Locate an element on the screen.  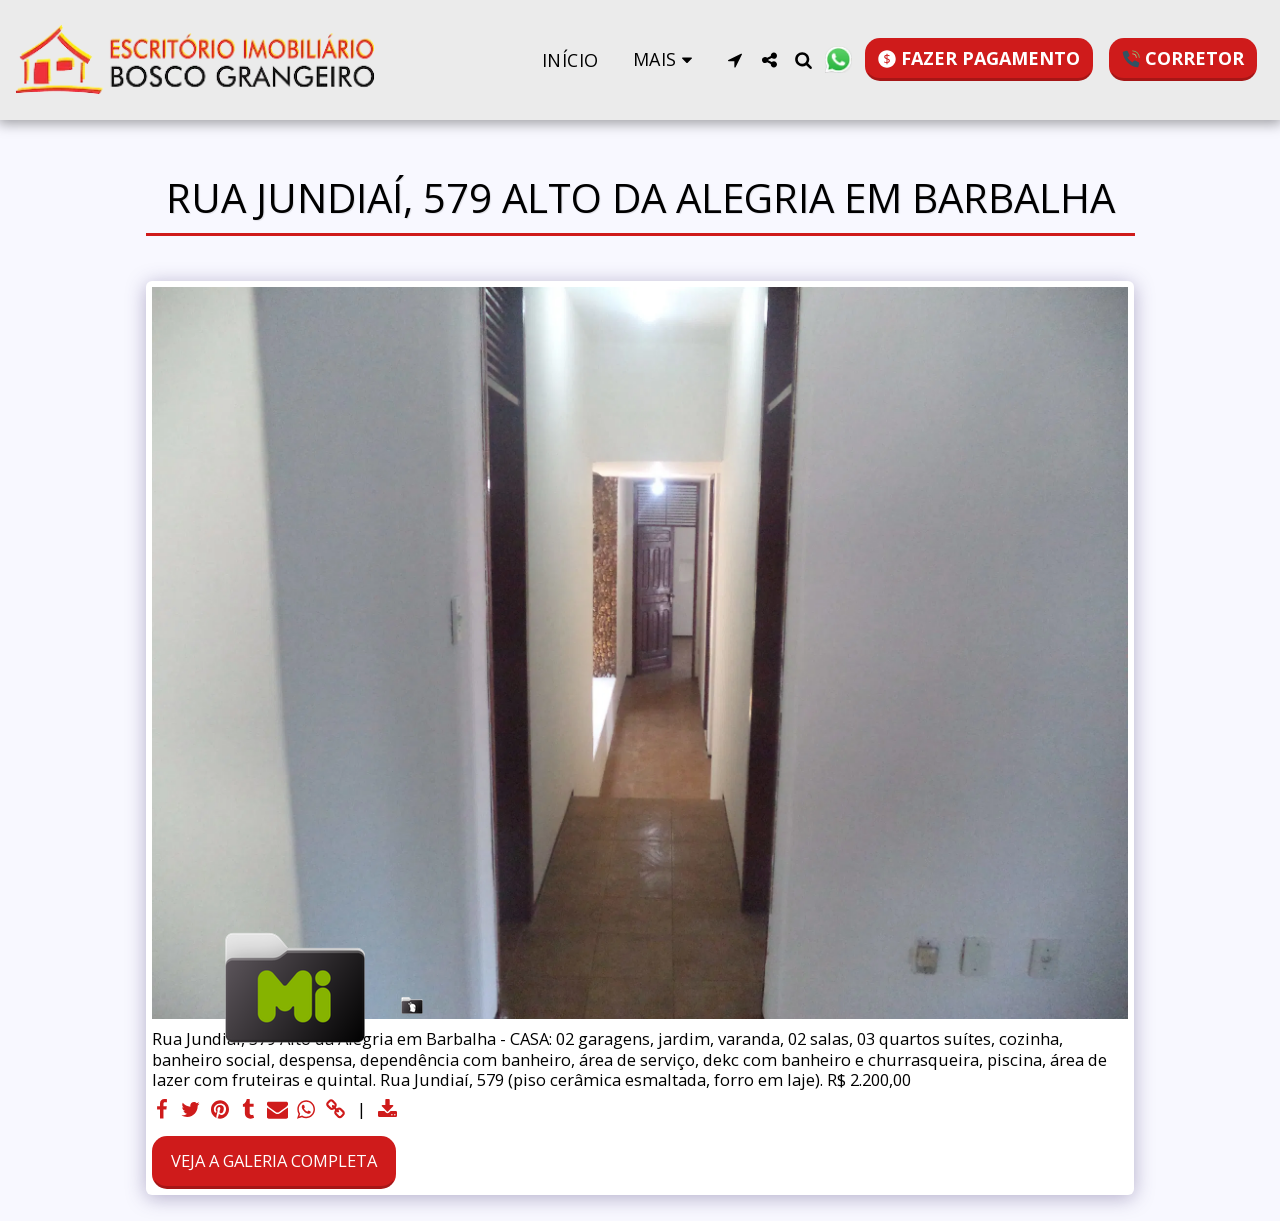
folder containing Plan 9 operating system files is located at coordinates (412, 1006).